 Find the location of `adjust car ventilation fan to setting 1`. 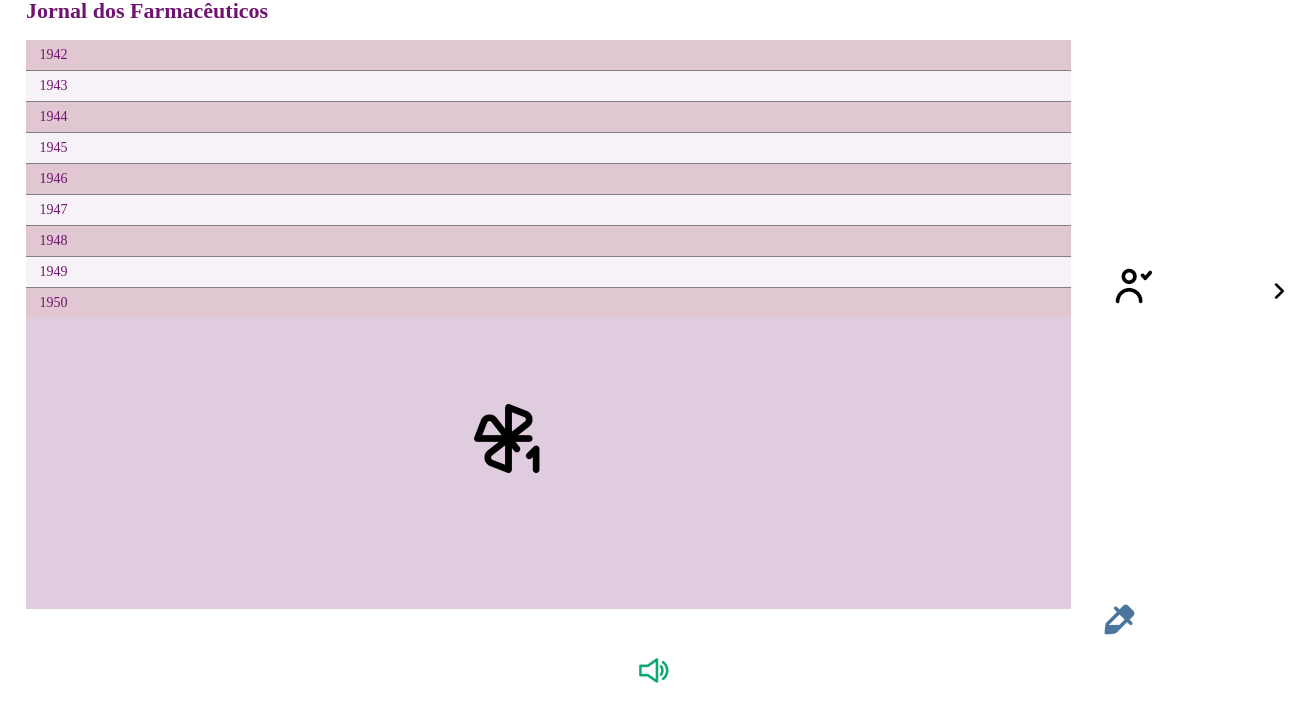

adjust car ventilation fan to setting 1 is located at coordinates (508, 438).